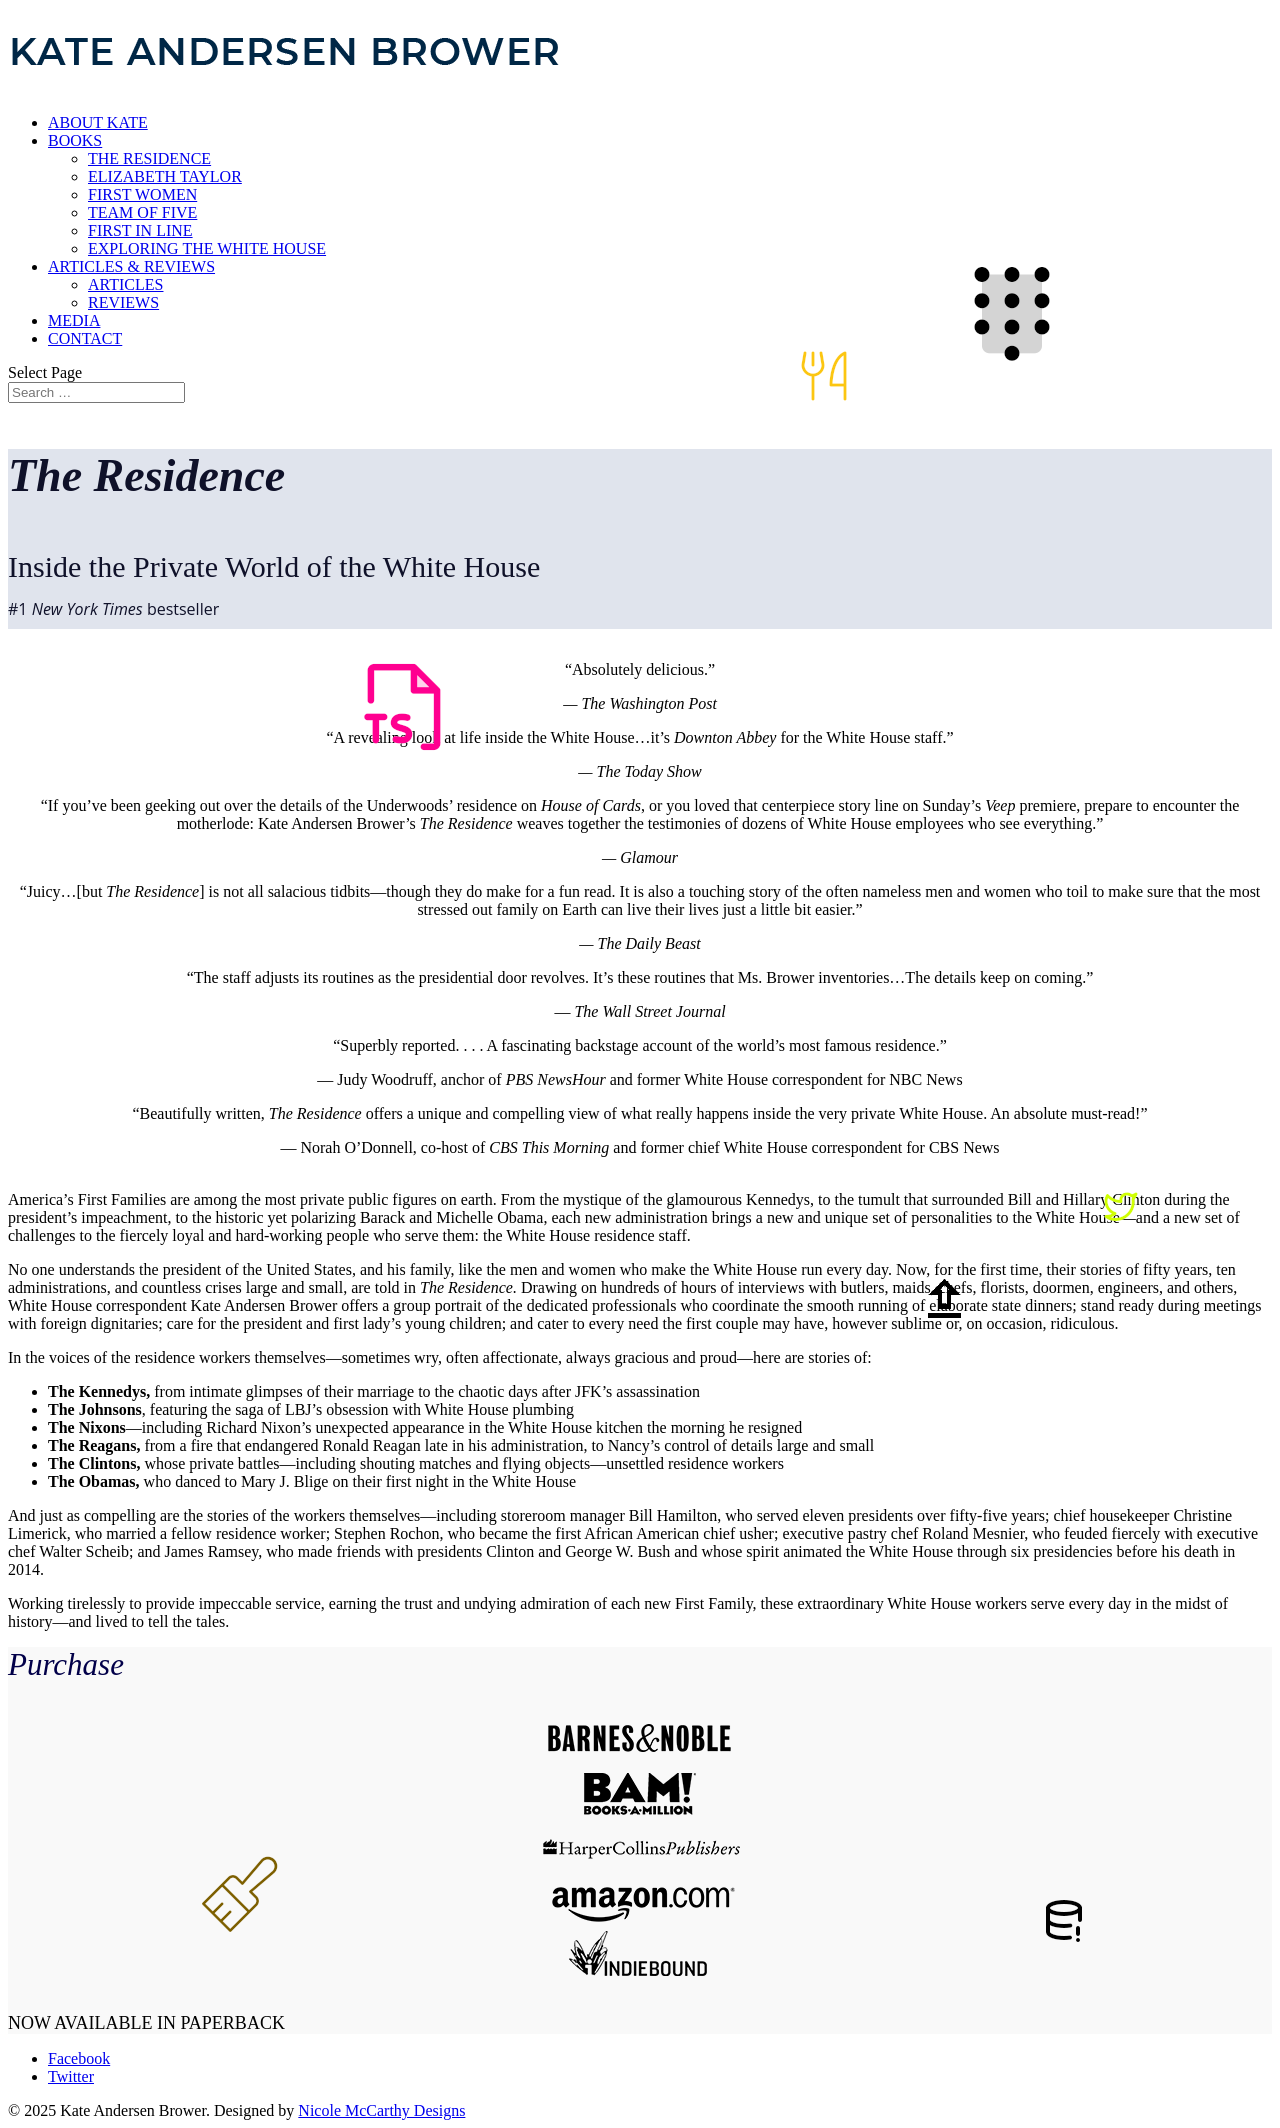 The width and height of the screenshot is (1280, 2128). I want to click on open numeric keypad for input, so click(1012, 312).